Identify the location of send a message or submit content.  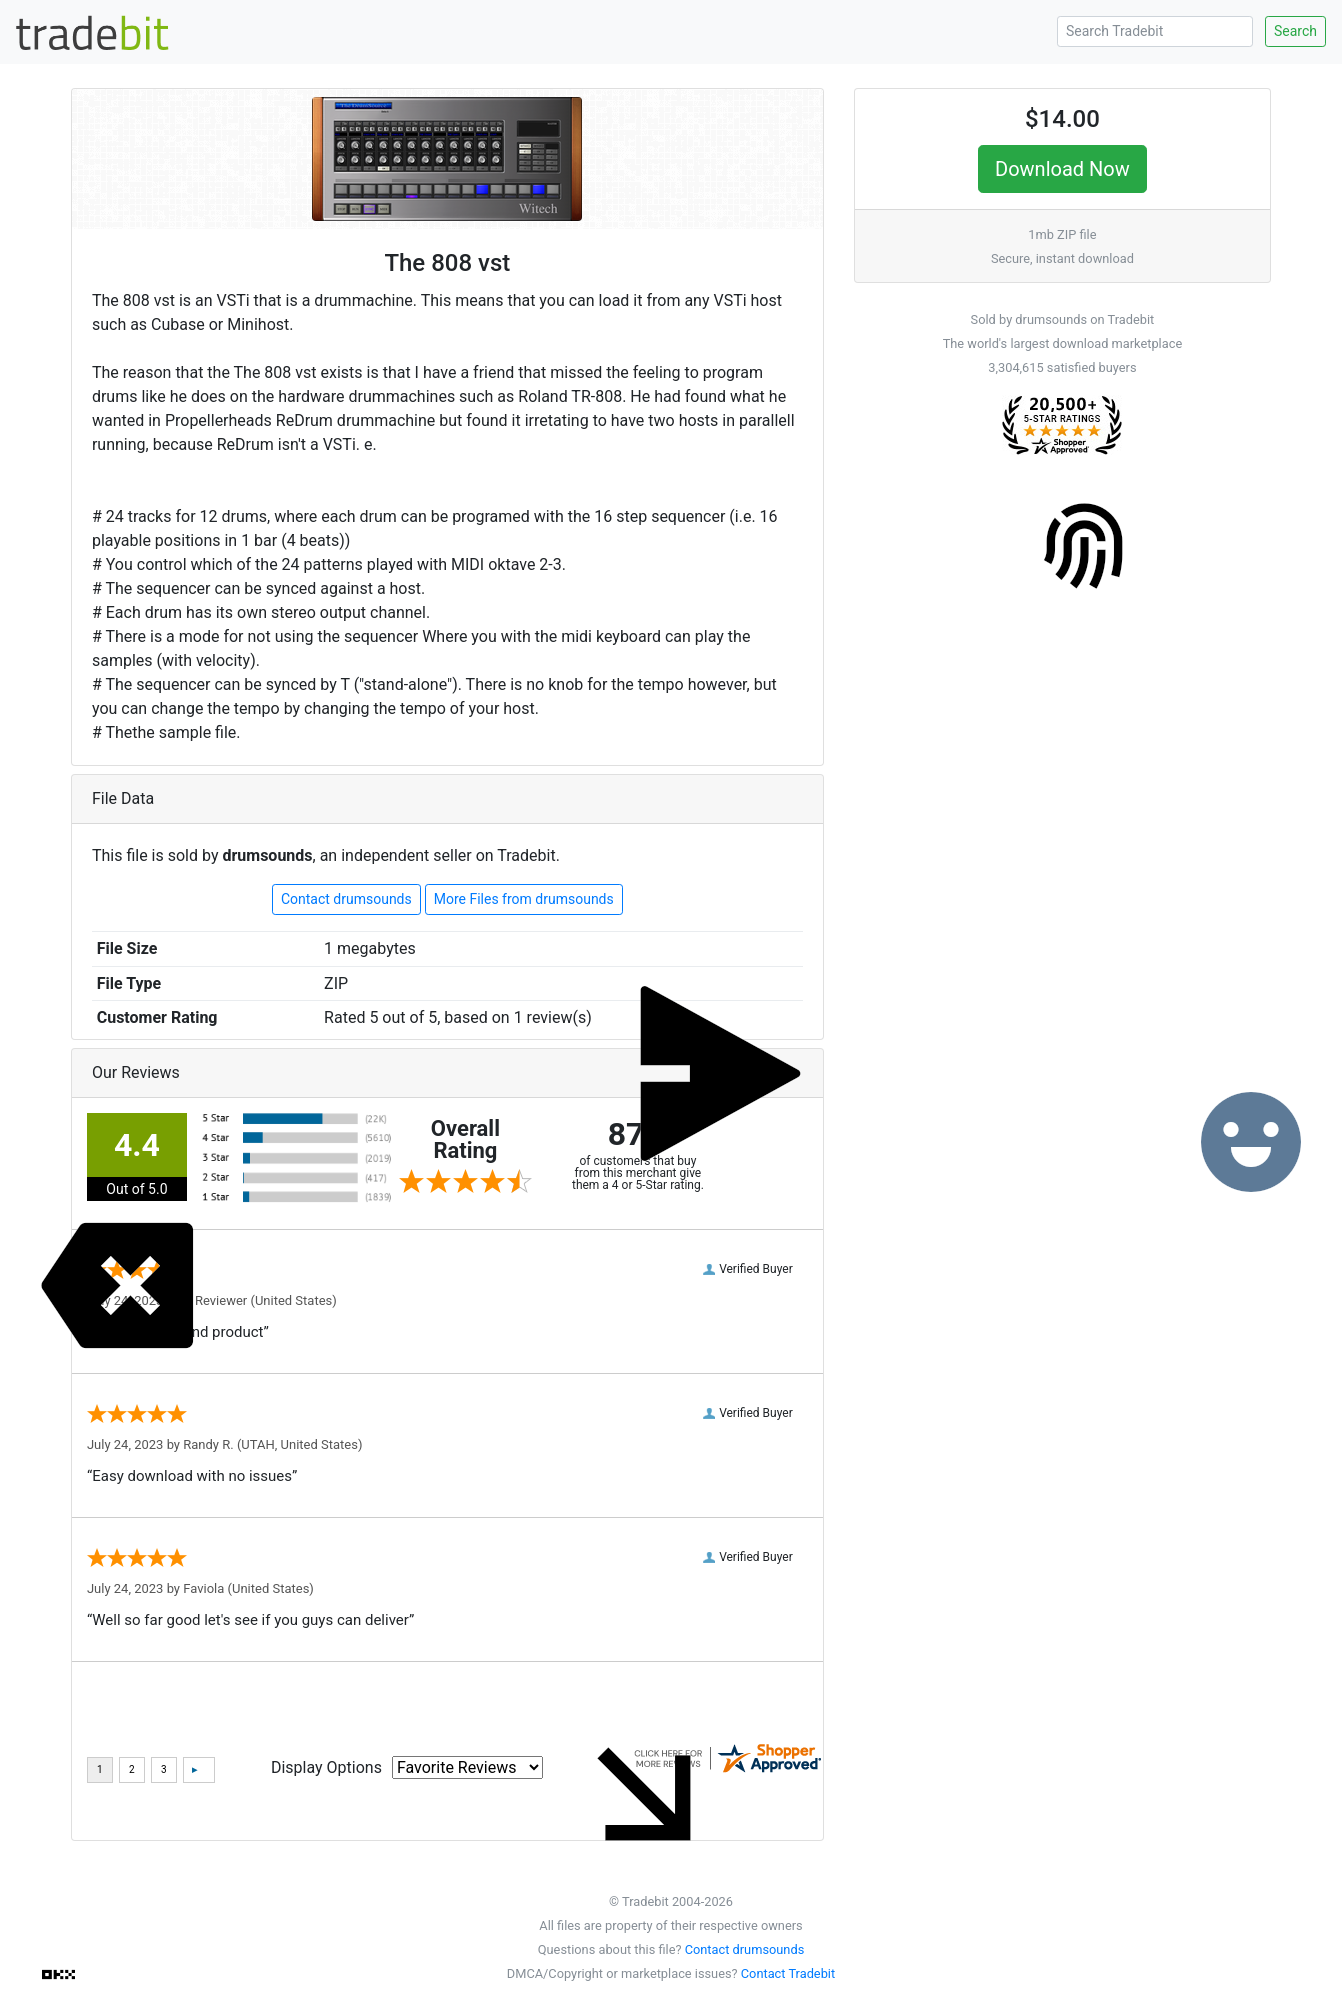
(714, 1073).